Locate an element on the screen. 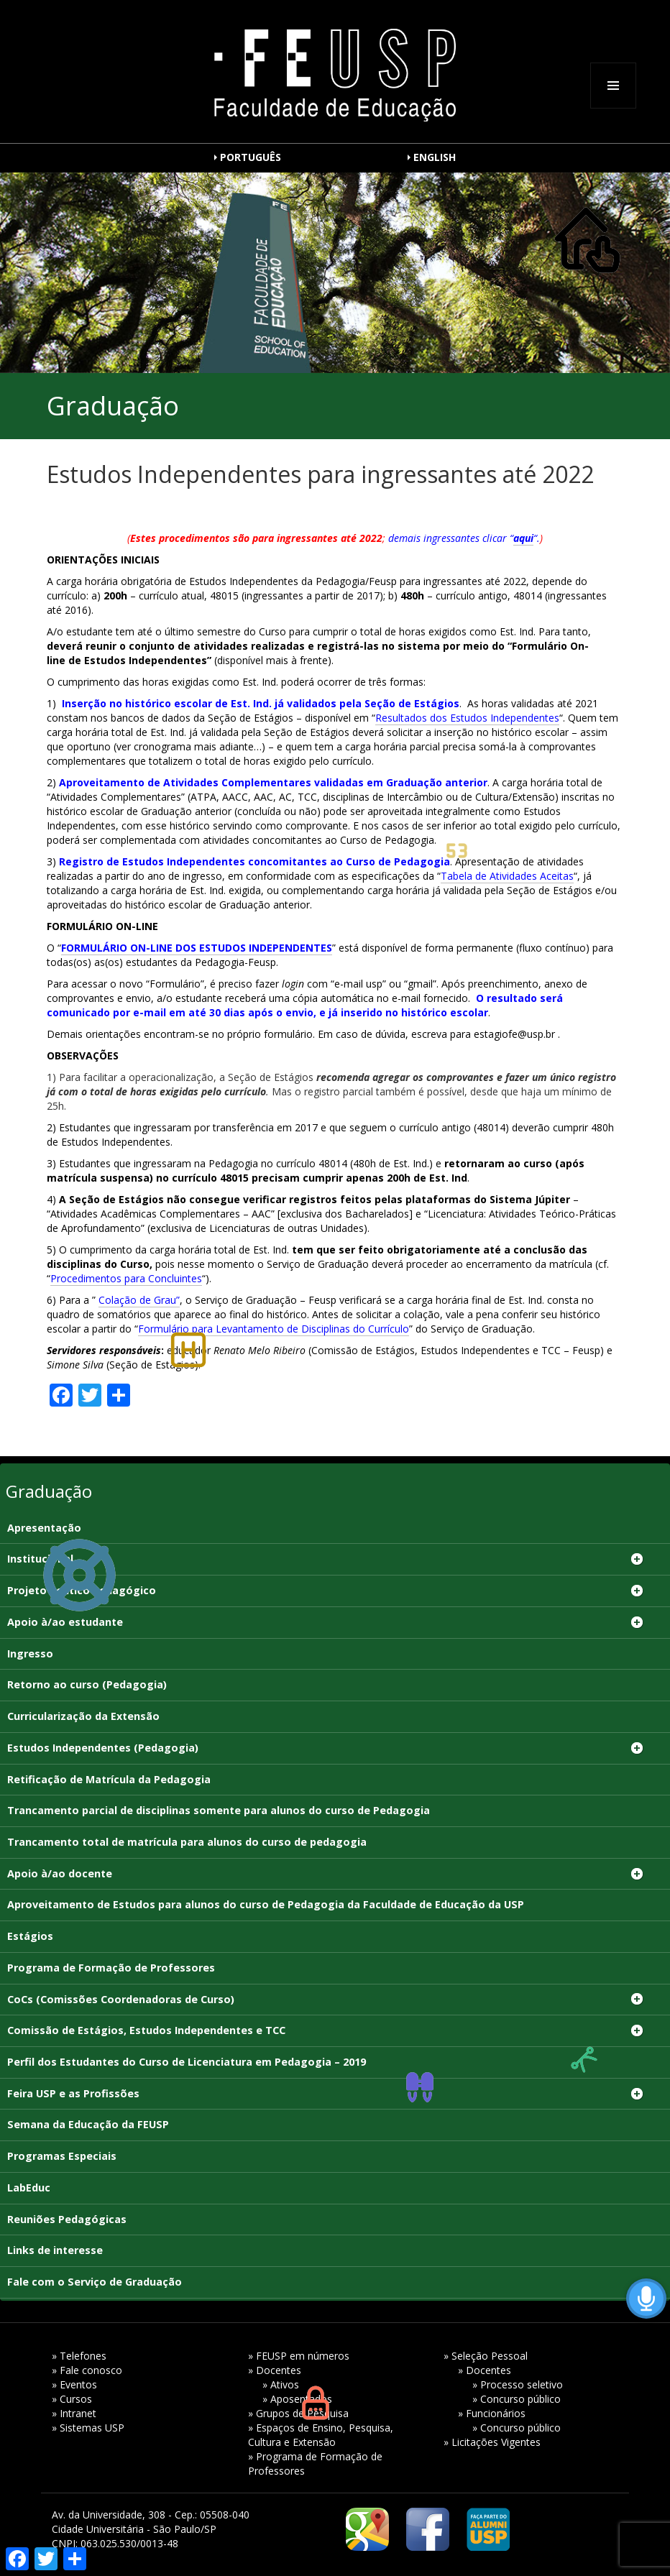 This screenshot has width=670, height=2576. activate boost or turbo mode is located at coordinates (420, 2087).